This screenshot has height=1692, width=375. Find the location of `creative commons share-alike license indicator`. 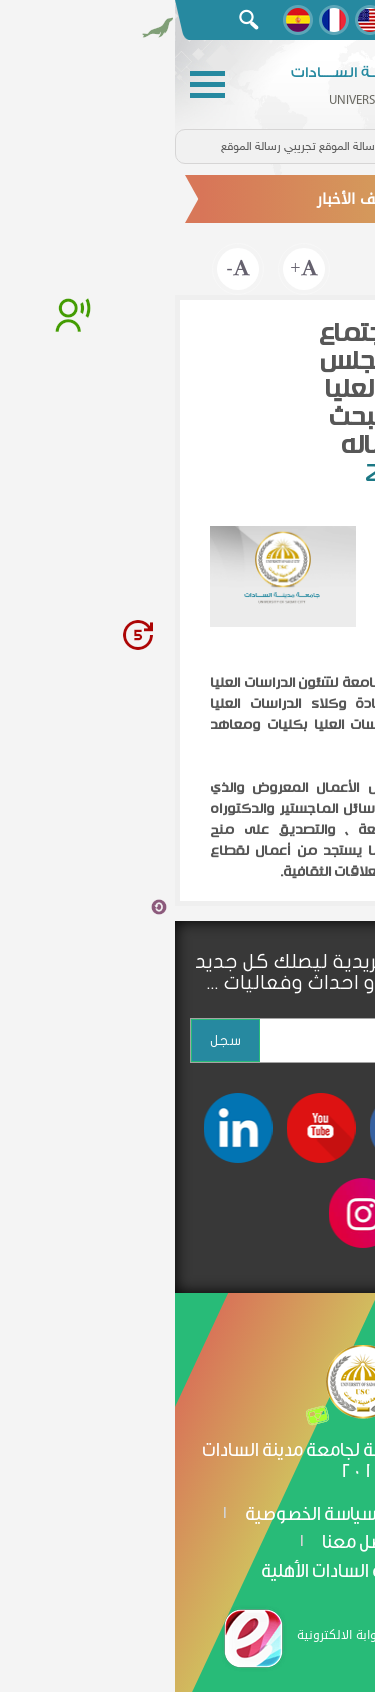

creative commons share-alike license indicator is located at coordinates (159, 907).